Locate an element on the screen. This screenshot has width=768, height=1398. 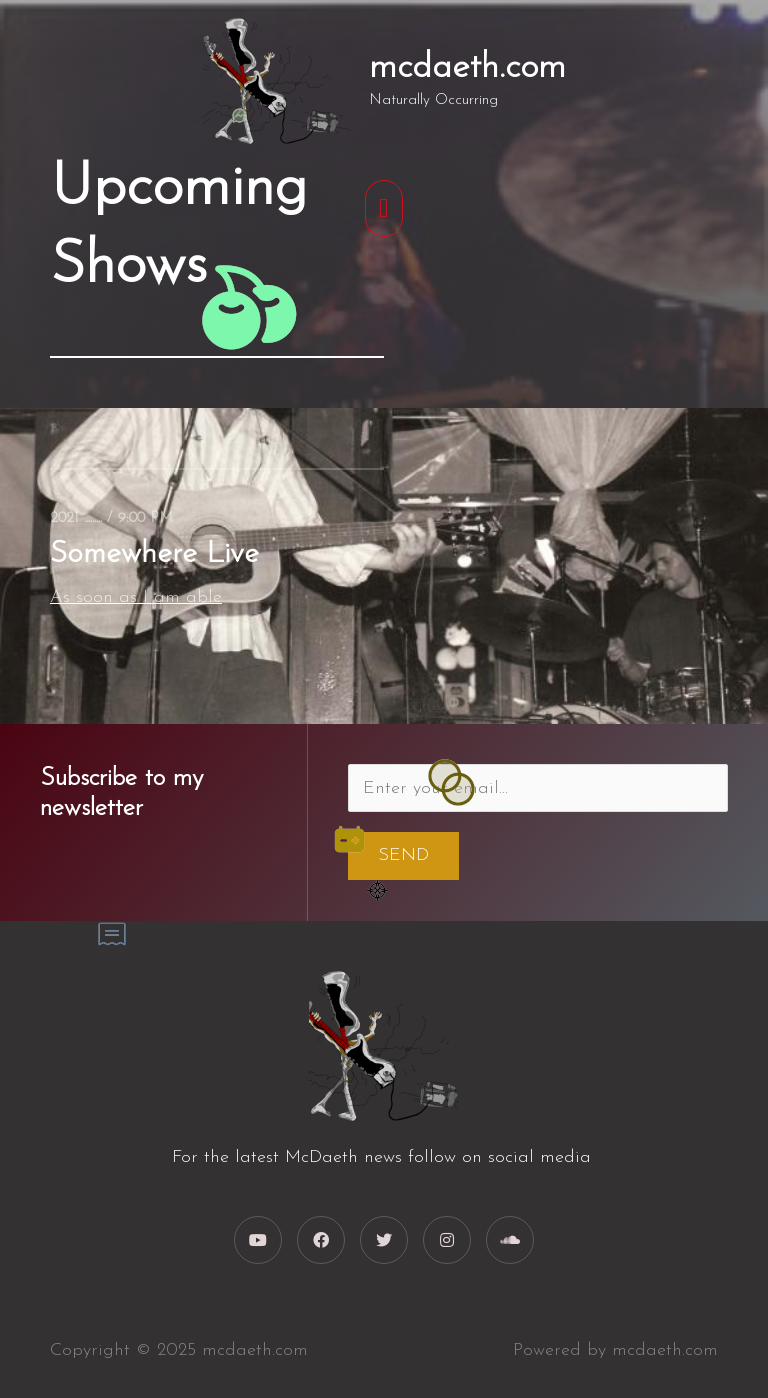
open facebook messenger is located at coordinates (239, 115).